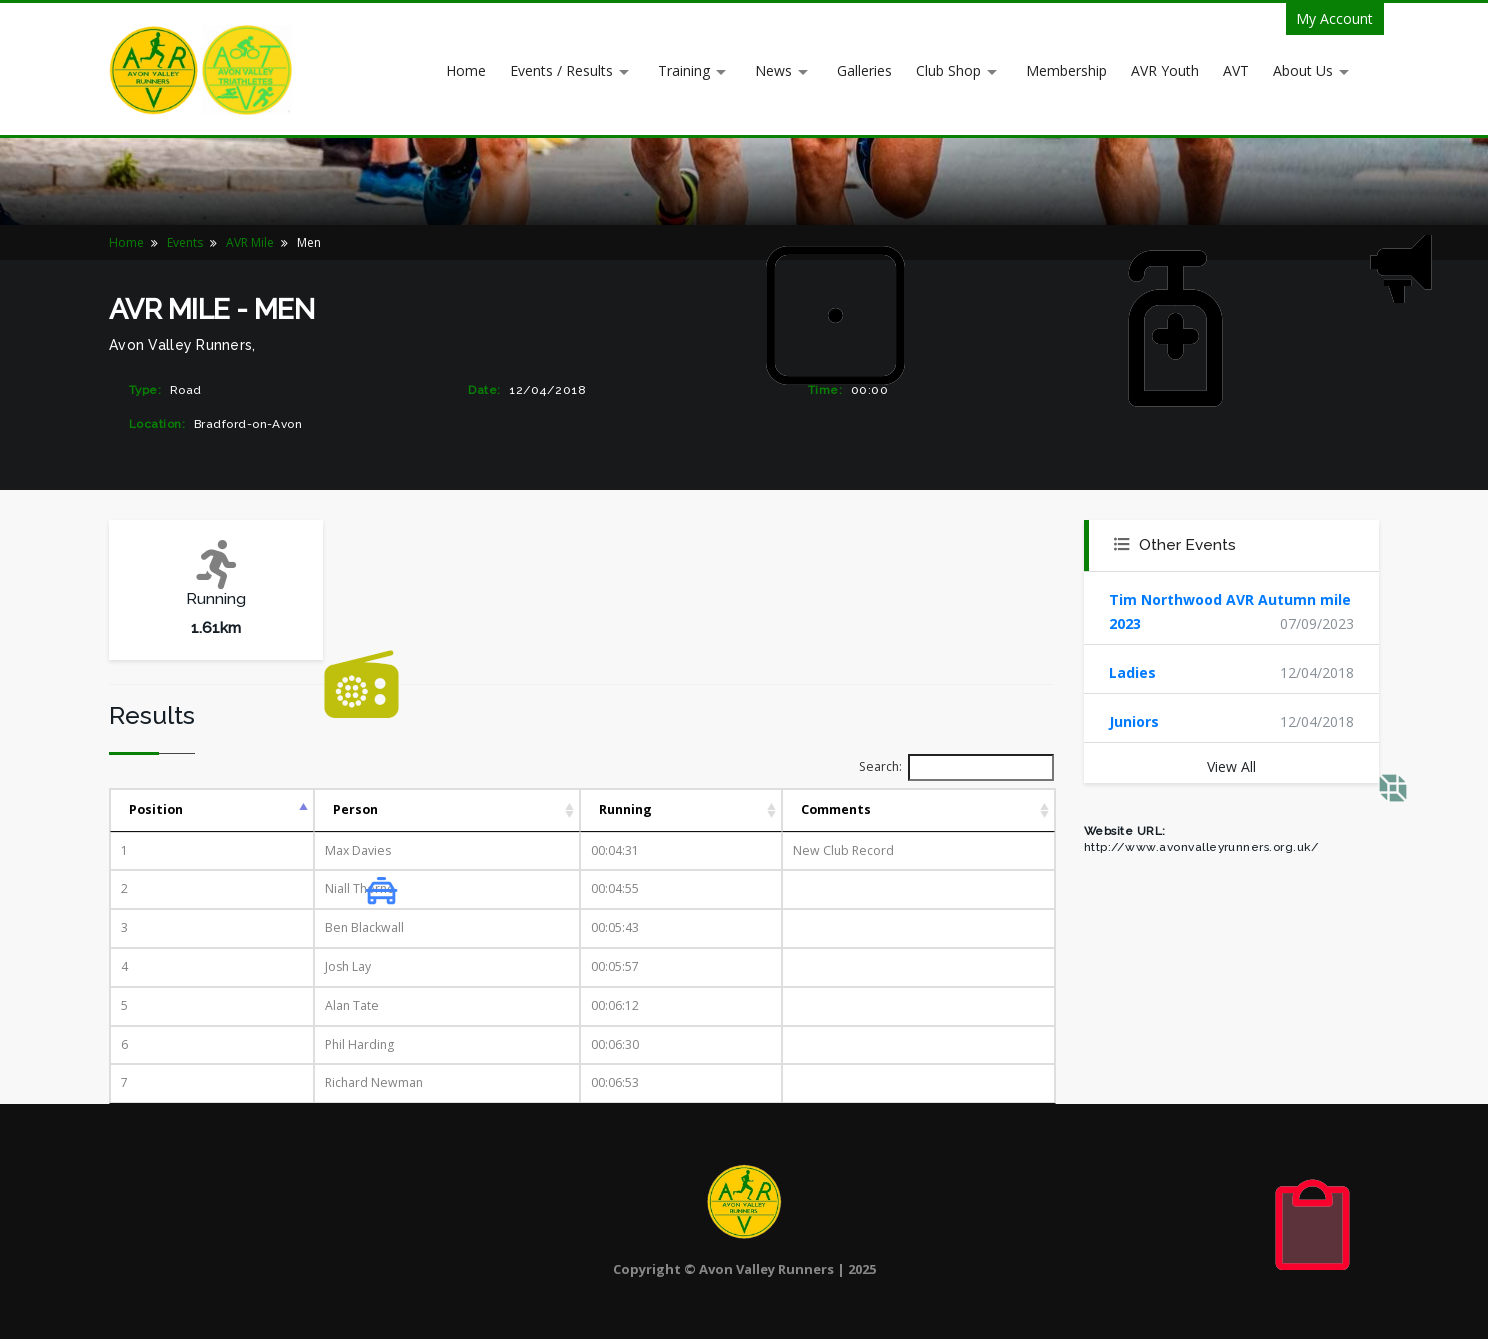 This screenshot has width=1488, height=1339. I want to click on open radio or audio streaming, so click(361, 683).